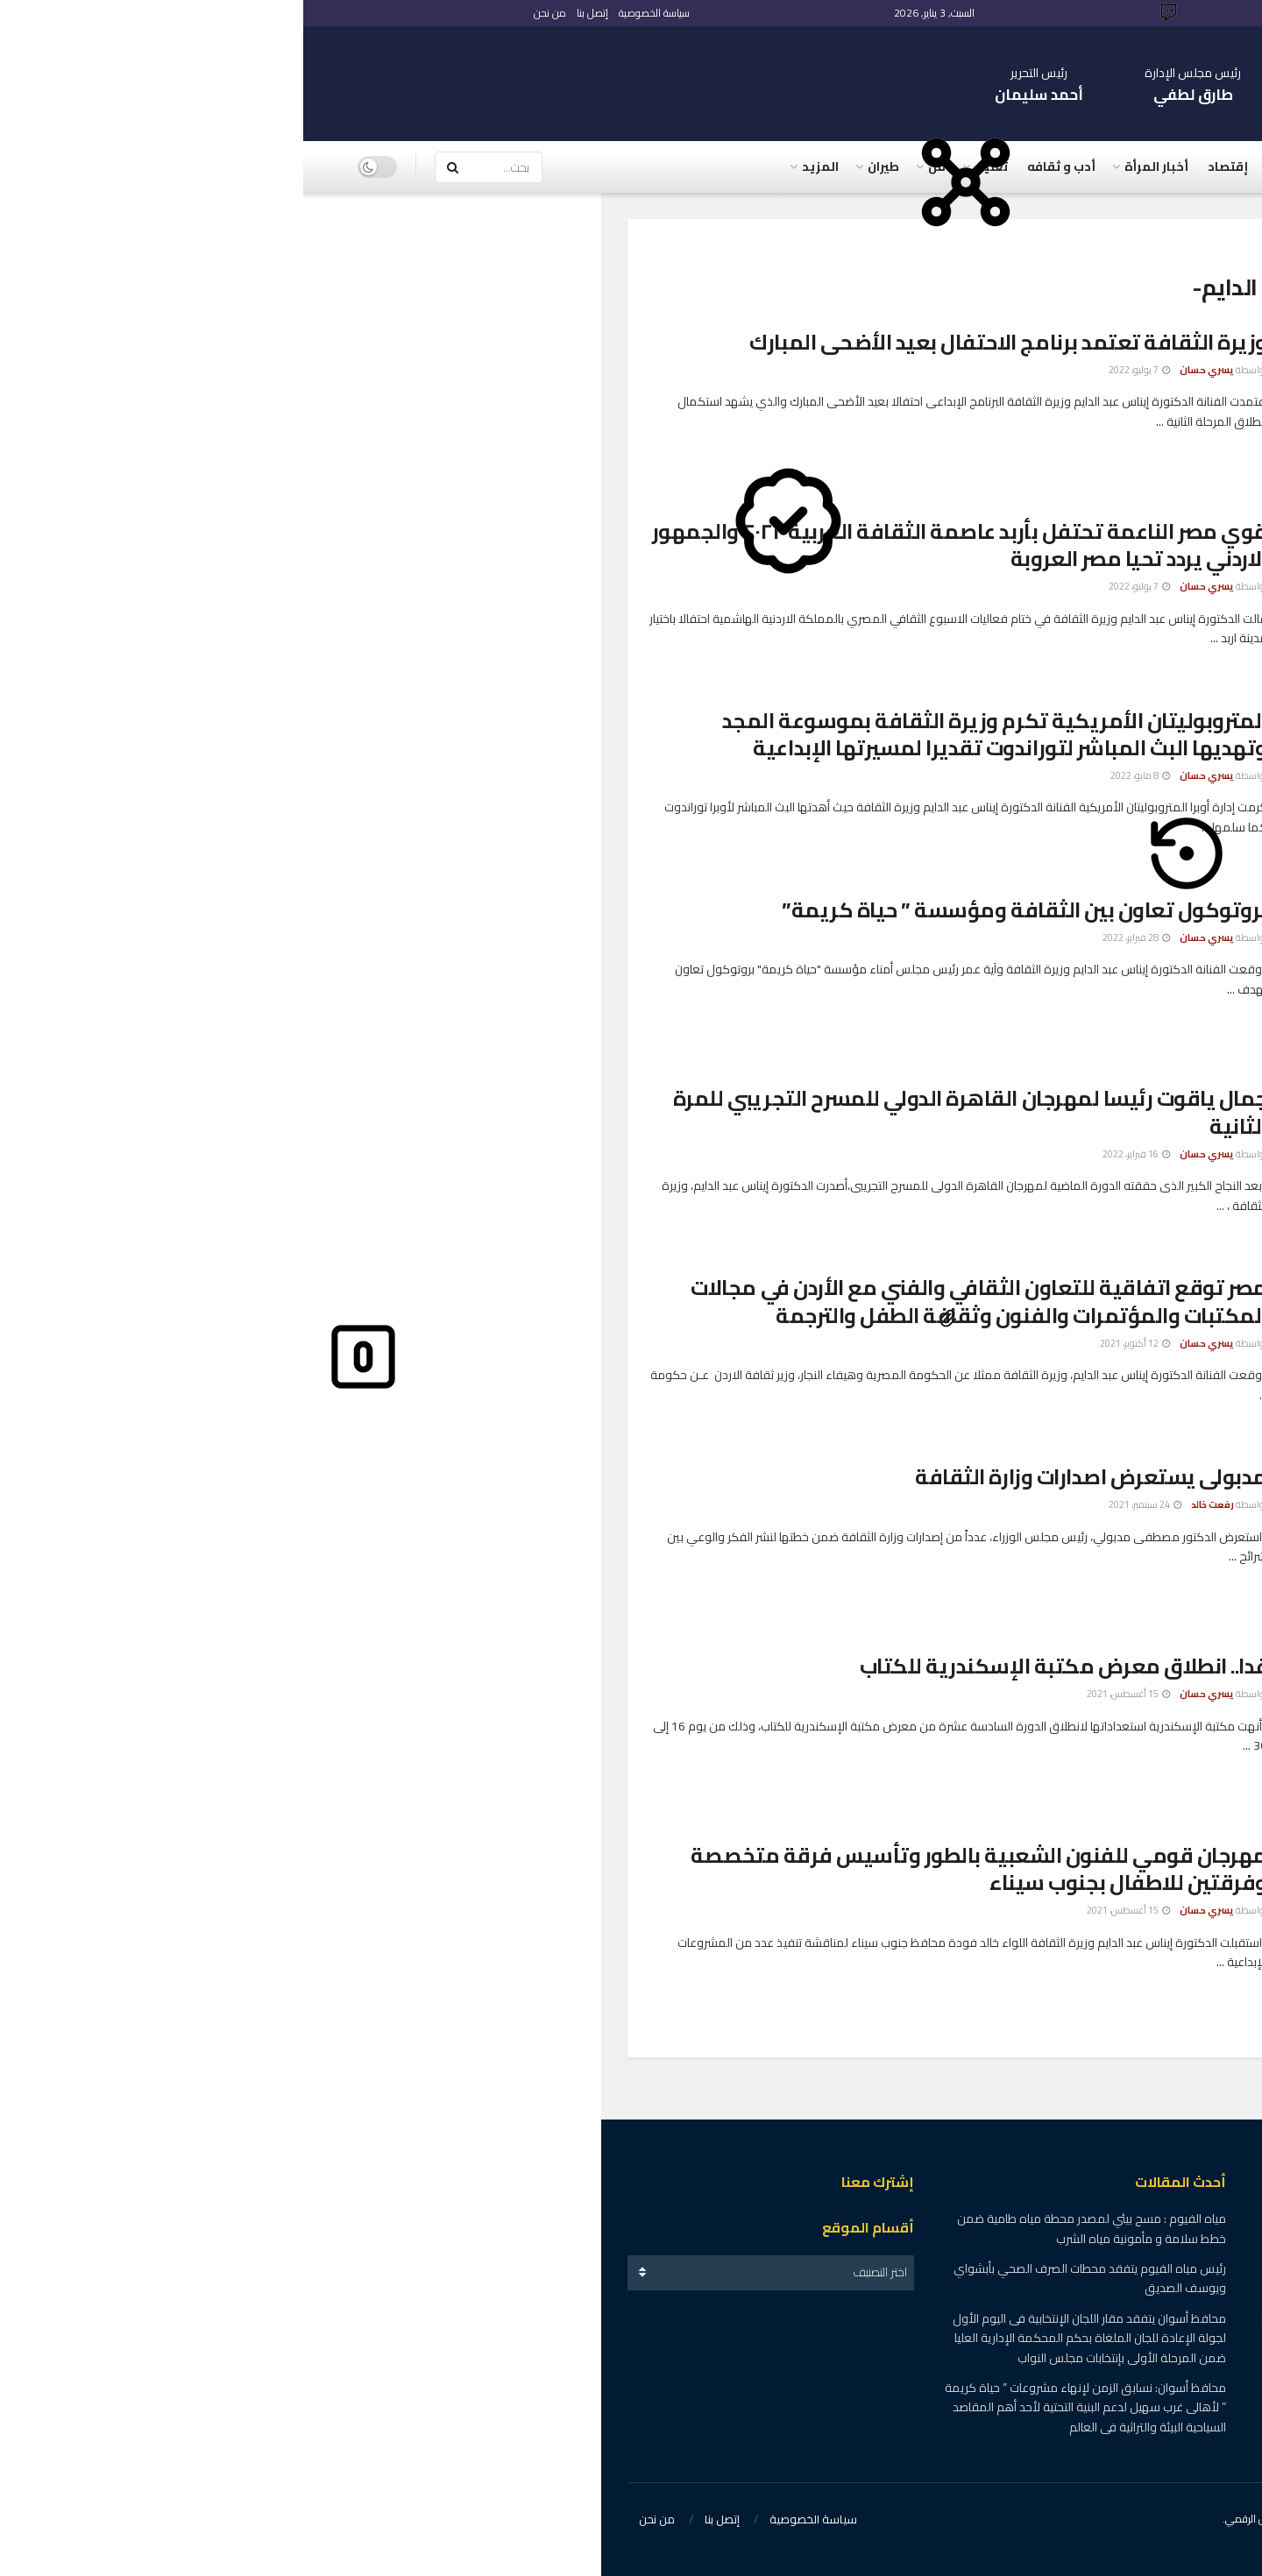 This screenshot has width=1262, height=2576. What do you see at coordinates (947, 1318) in the screenshot?
I see `attach a file to your message` at bounding box center [947, 1318].